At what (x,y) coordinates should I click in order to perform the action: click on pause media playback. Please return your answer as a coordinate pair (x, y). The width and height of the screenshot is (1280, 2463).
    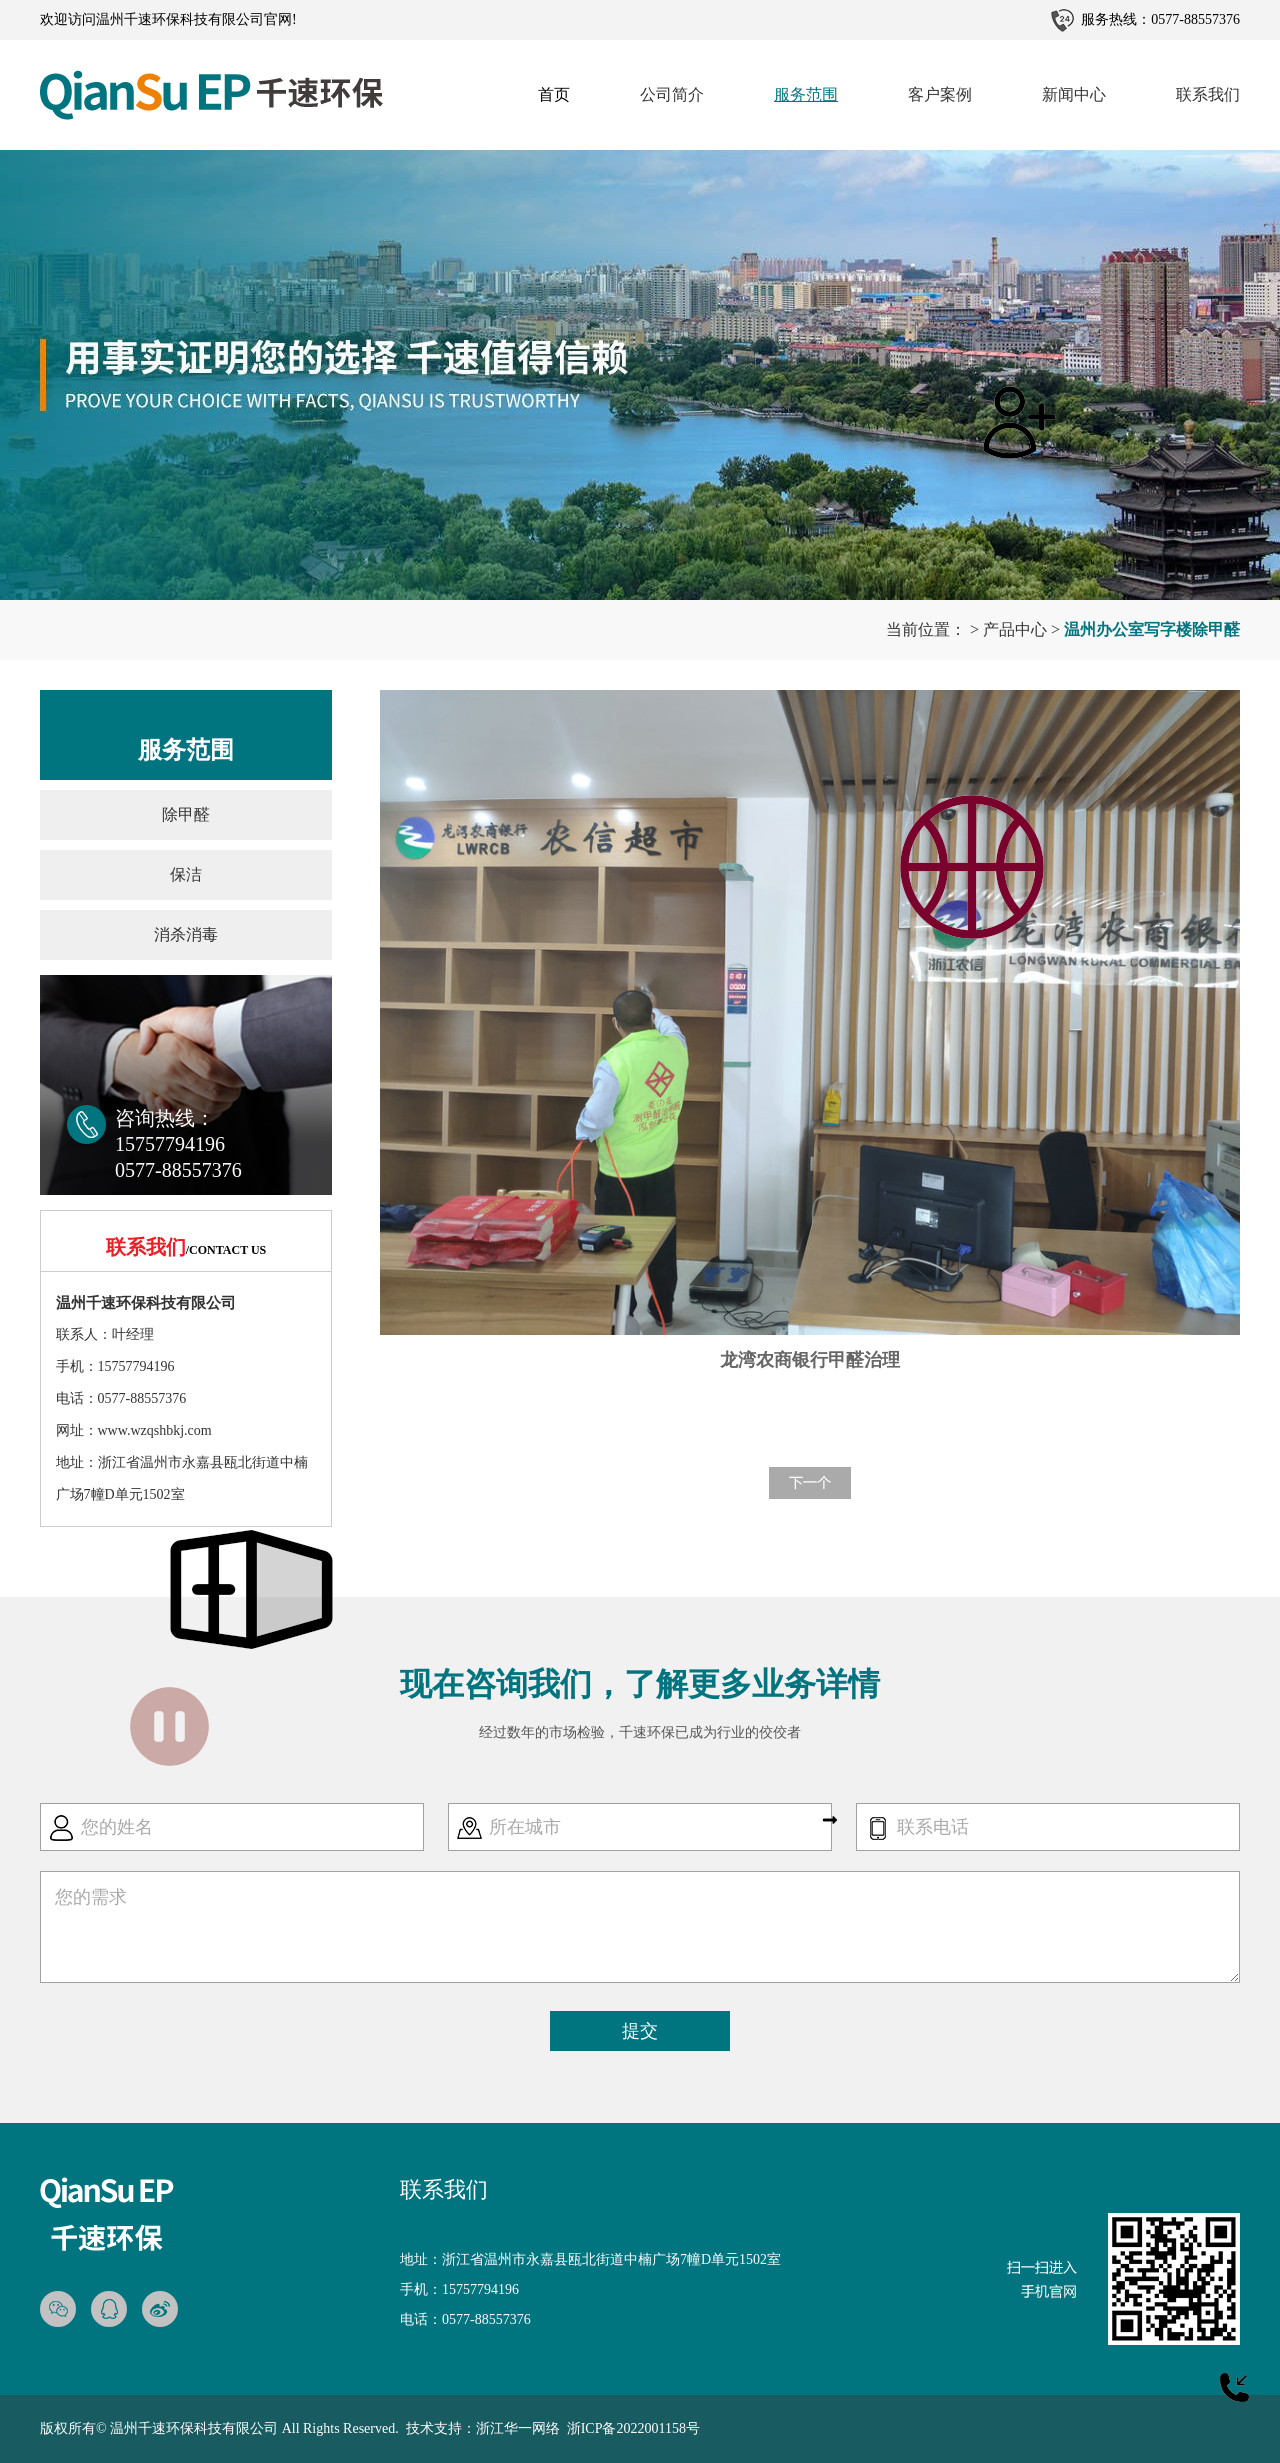
    Looking at the image, I should click on (169, 1726).